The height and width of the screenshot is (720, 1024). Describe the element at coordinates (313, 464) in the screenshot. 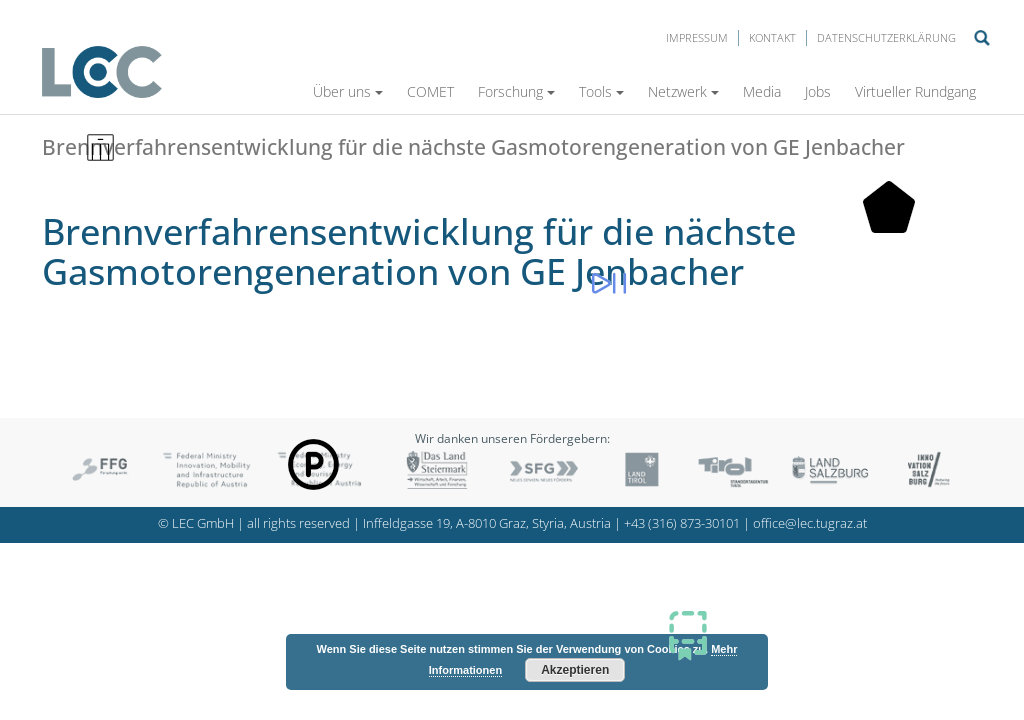

I see `dry clean with perchloroethylene solvent` at that location.